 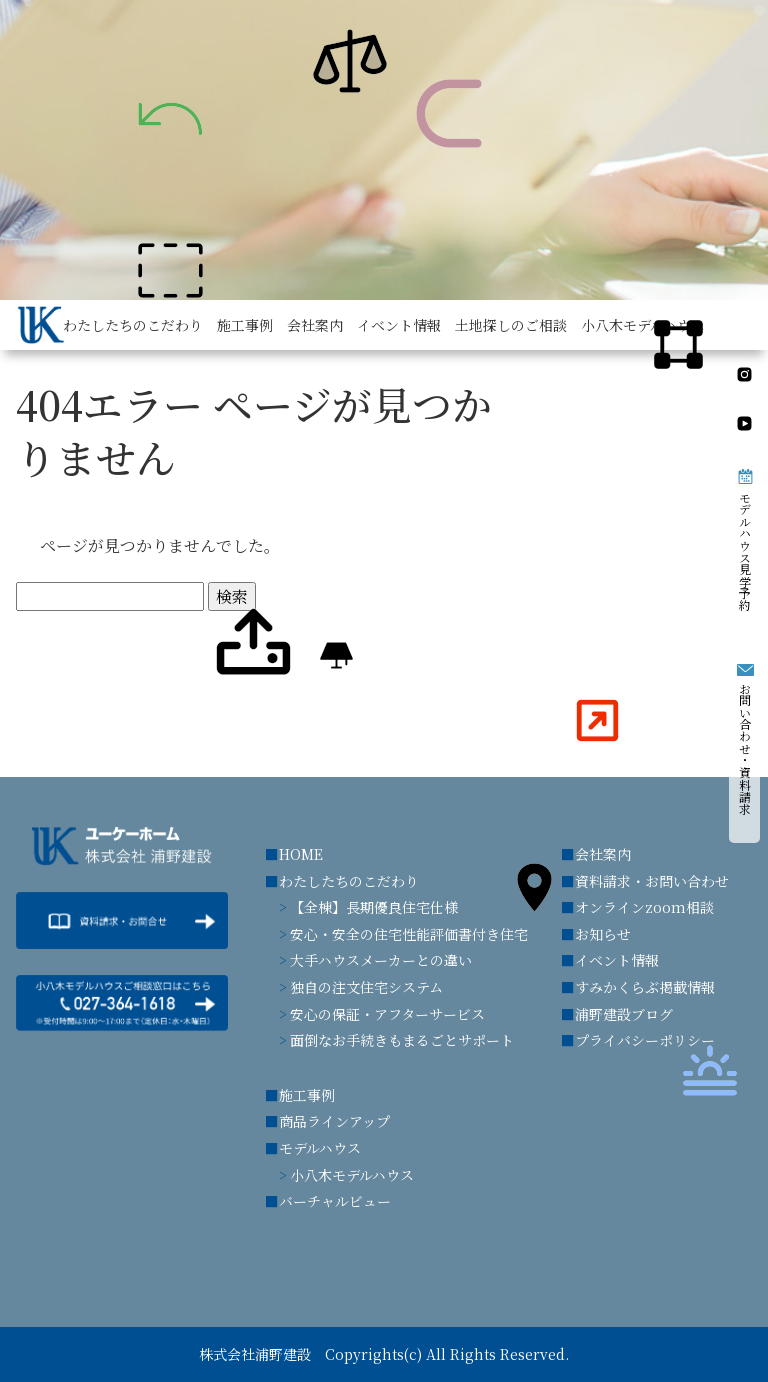 I want to click on open link in new window, so click(x=597, y=720).